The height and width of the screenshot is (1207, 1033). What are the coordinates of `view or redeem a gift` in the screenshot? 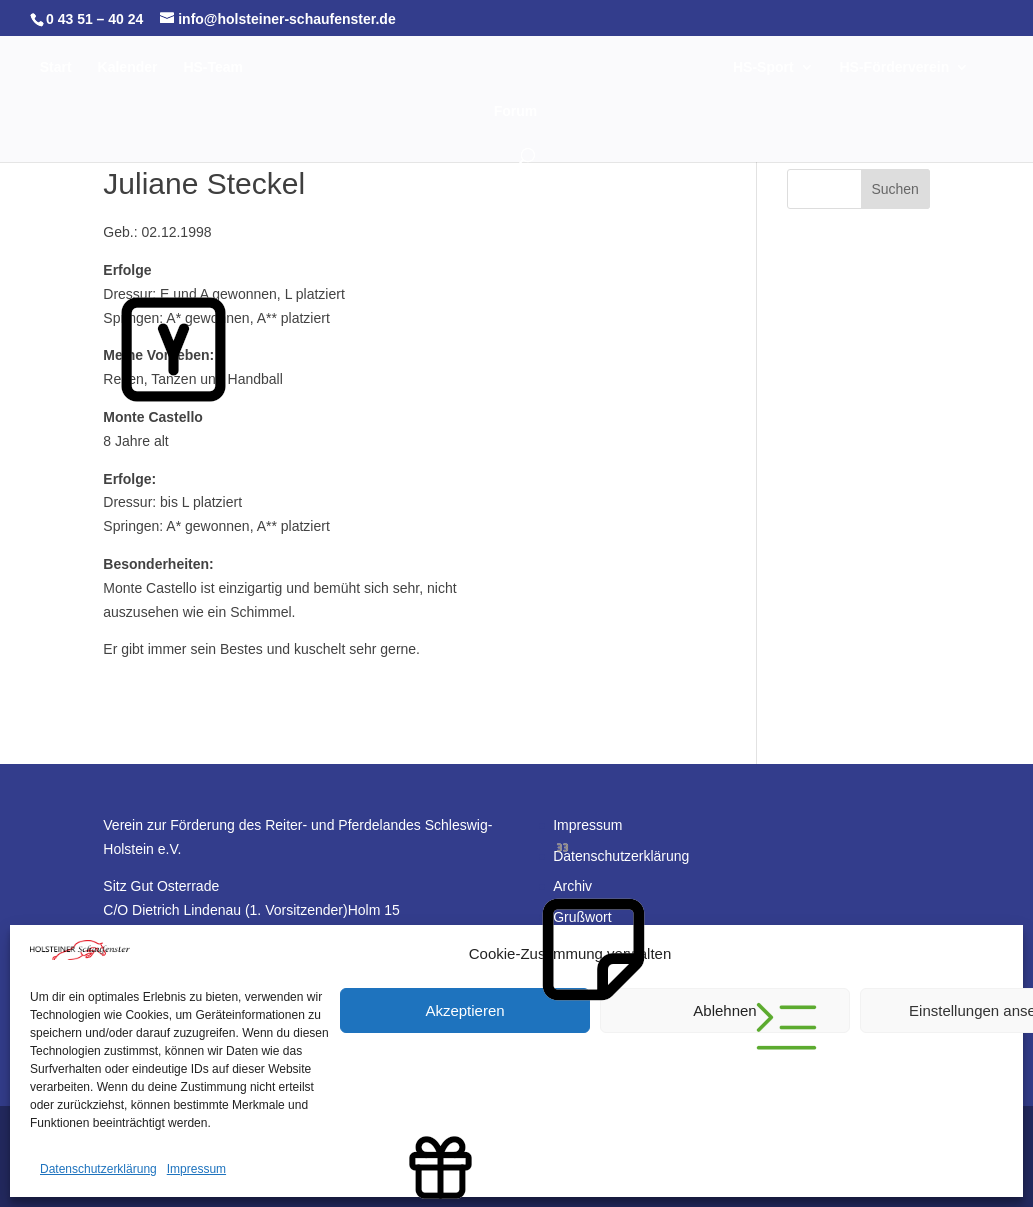 It's located at (440, 1167).